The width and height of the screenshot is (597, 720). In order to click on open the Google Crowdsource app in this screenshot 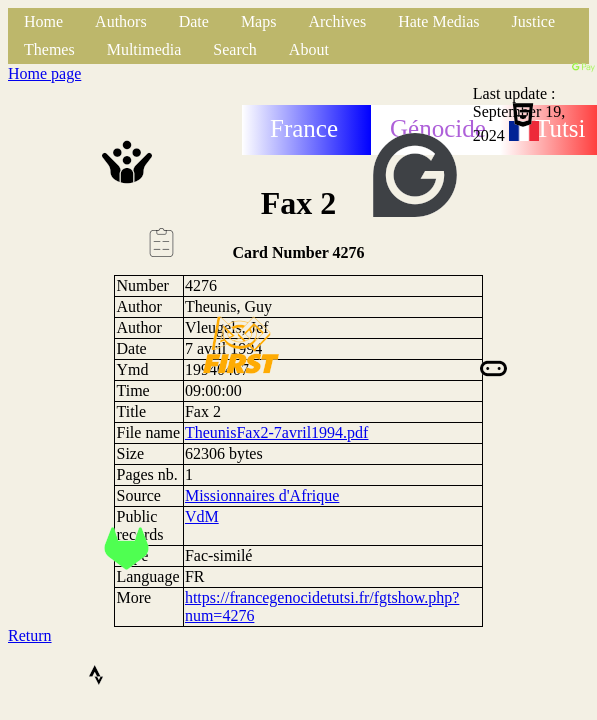, I will do `click(127, 162)`.